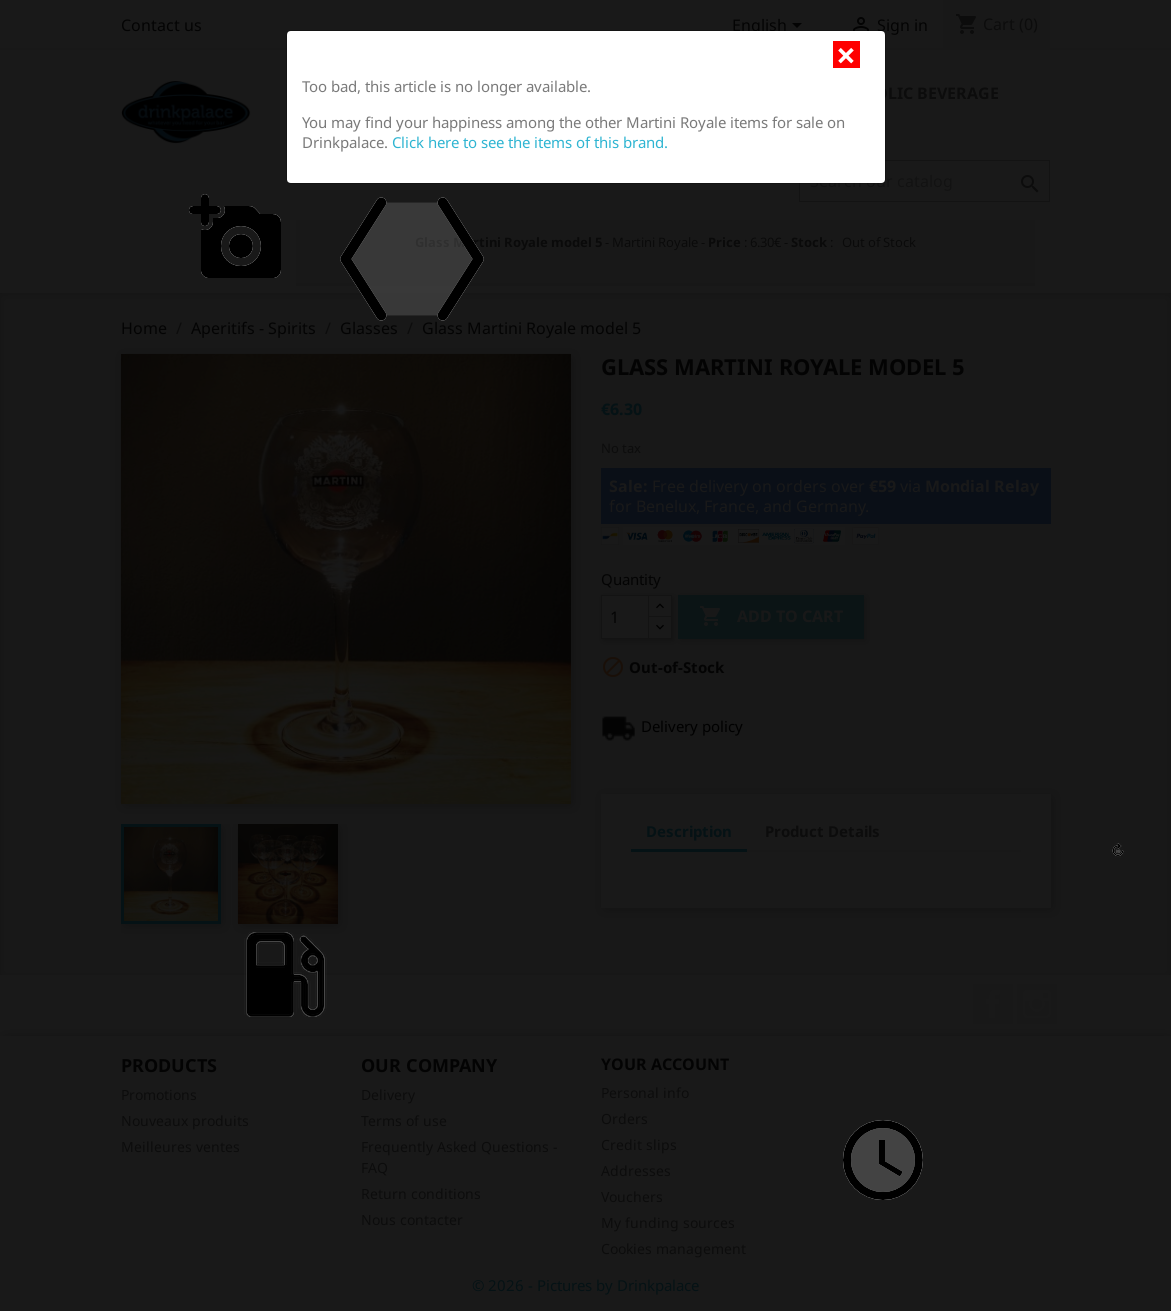 This screenshot has height=1311, width=1171. What do you see at coordinates (284, 974) in the screenshot?
I see `find nearby gas stations` at bounding box center [284, 974].